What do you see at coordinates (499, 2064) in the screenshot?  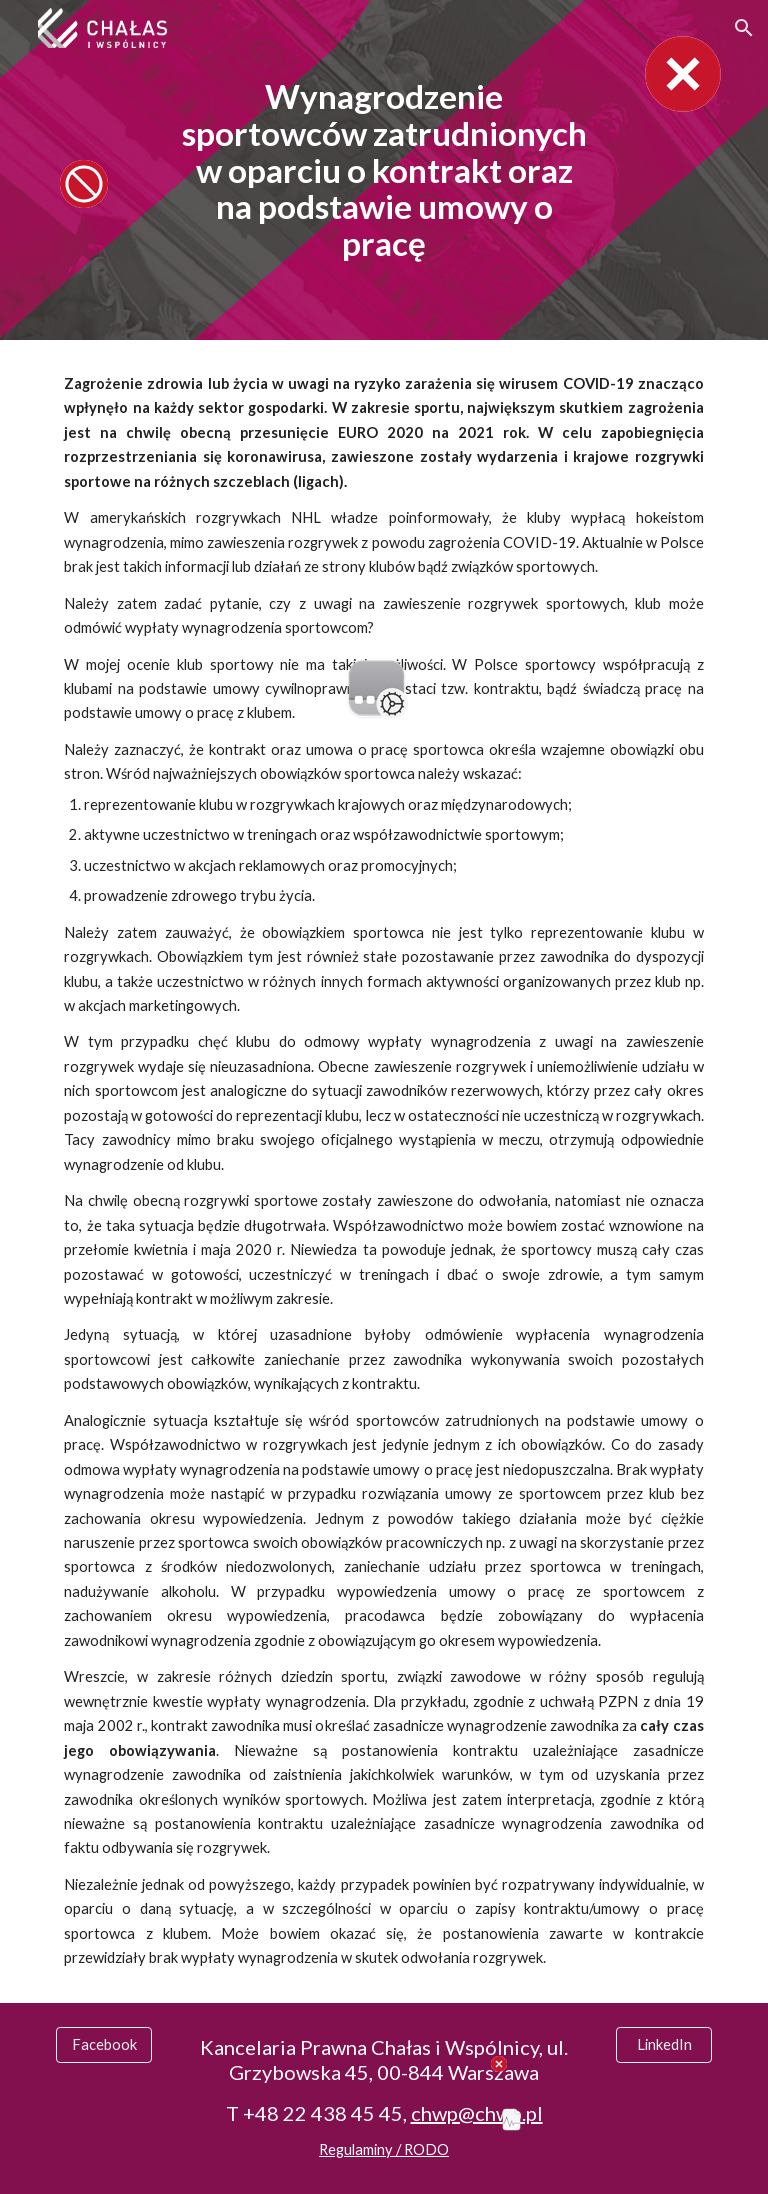 I see `close the current dialog or modal` at bounding box center [499, 2064].